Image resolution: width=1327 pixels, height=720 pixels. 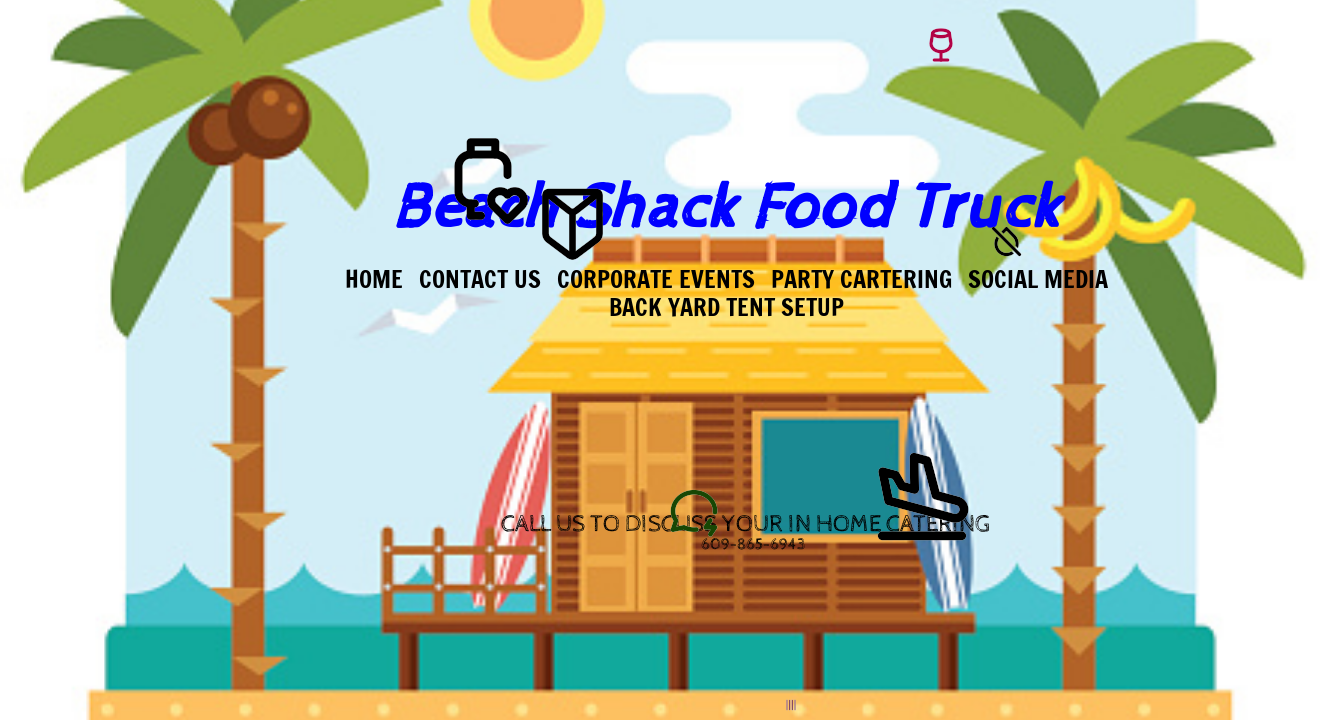 What do you see at coordinates (572, 222) in the screenshot?
I see `access light refraction or color spectrum tools` at bounding box center [572, 222].